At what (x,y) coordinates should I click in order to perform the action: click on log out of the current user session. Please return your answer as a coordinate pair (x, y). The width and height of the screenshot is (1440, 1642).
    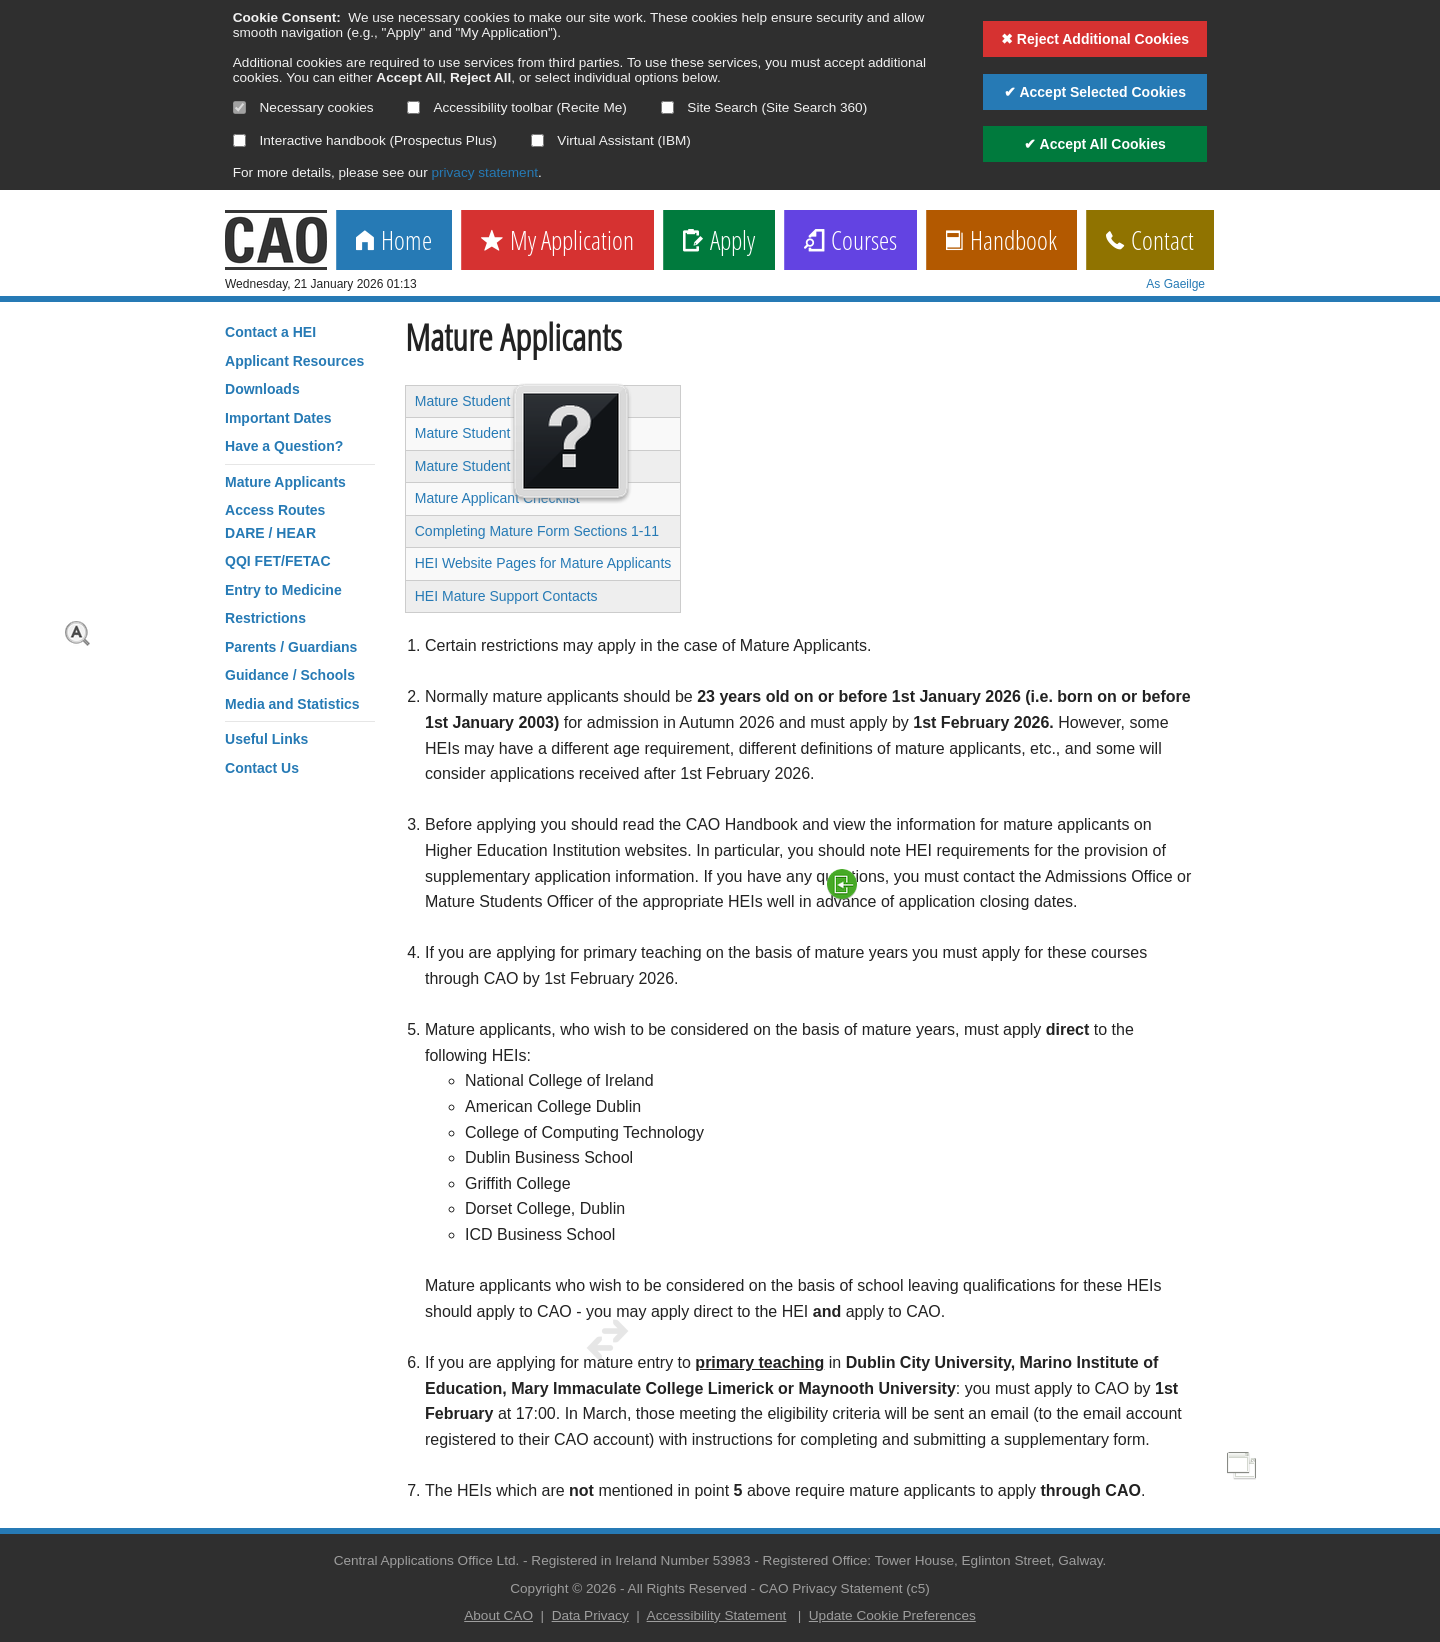
    Looking at the image, I should click on (842, 884).